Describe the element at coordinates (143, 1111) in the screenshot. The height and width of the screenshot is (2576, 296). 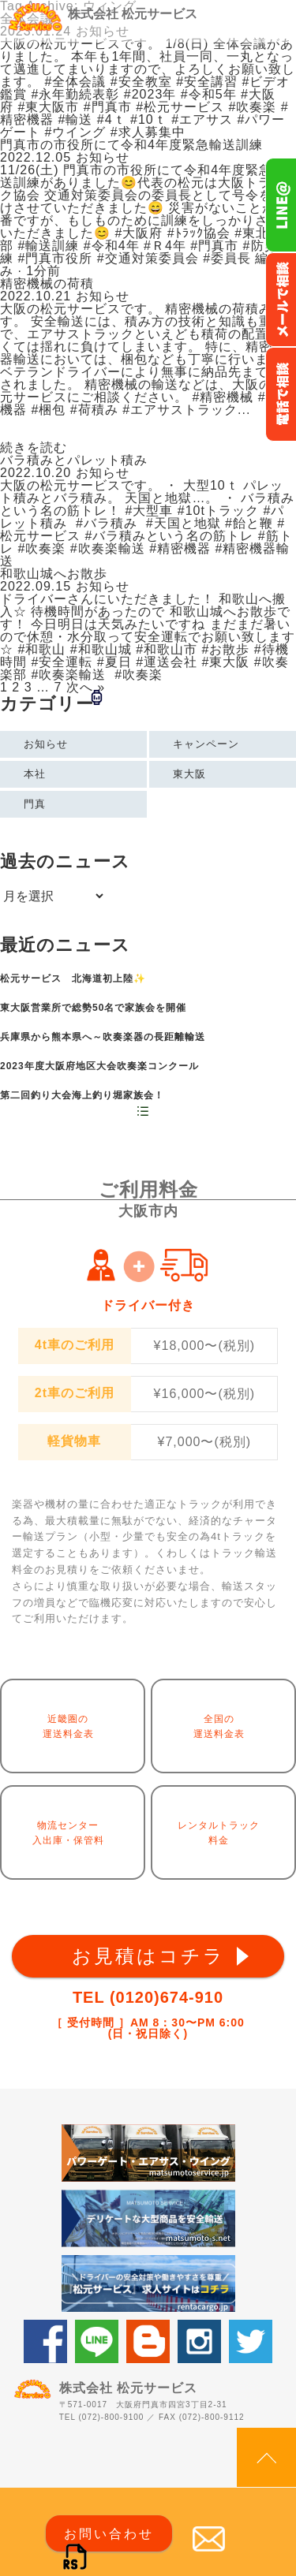
I see `view items as a bulleted list` at that location.